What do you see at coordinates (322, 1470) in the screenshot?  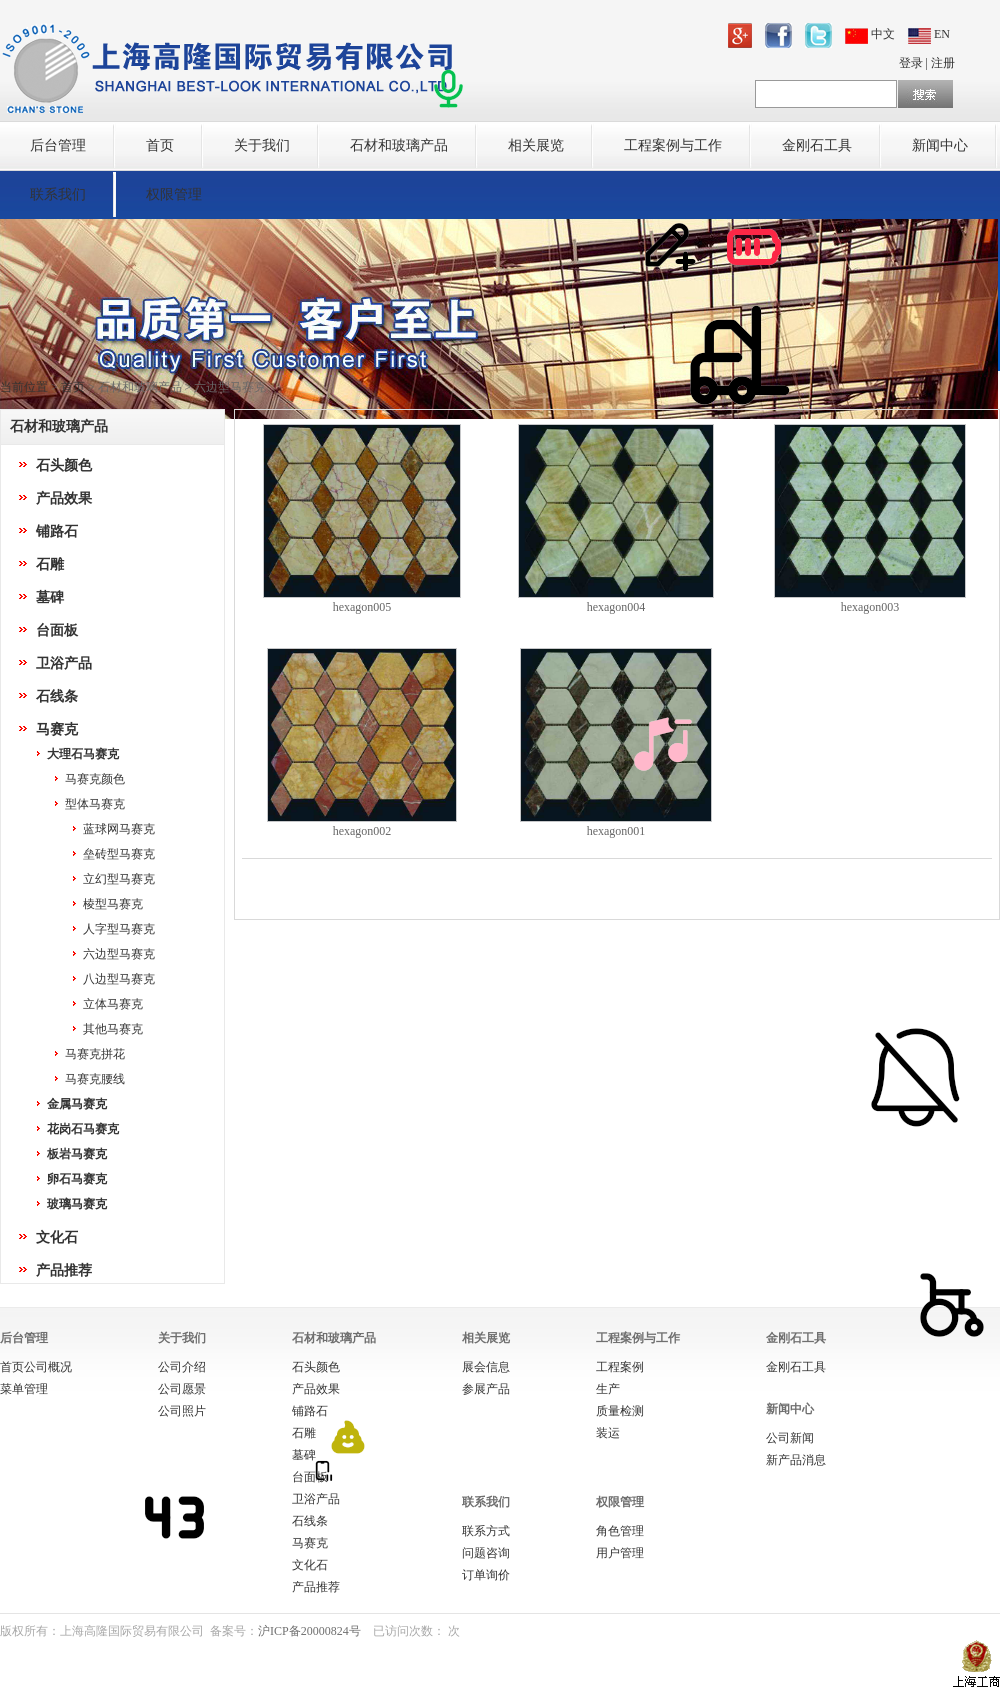 I see `pause mobile device activity` at bounding box center [322, 1470].